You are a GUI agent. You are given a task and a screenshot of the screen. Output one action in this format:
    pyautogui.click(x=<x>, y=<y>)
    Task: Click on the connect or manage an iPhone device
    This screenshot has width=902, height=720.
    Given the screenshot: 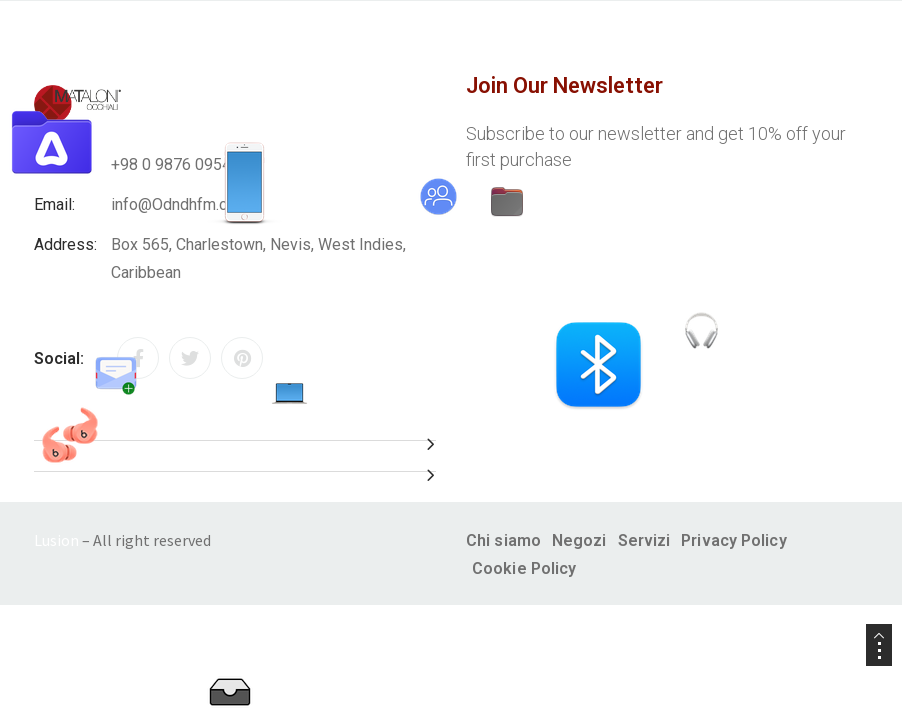 What is the action you would take?
    pyautogui.click(x=244, y=183)
    